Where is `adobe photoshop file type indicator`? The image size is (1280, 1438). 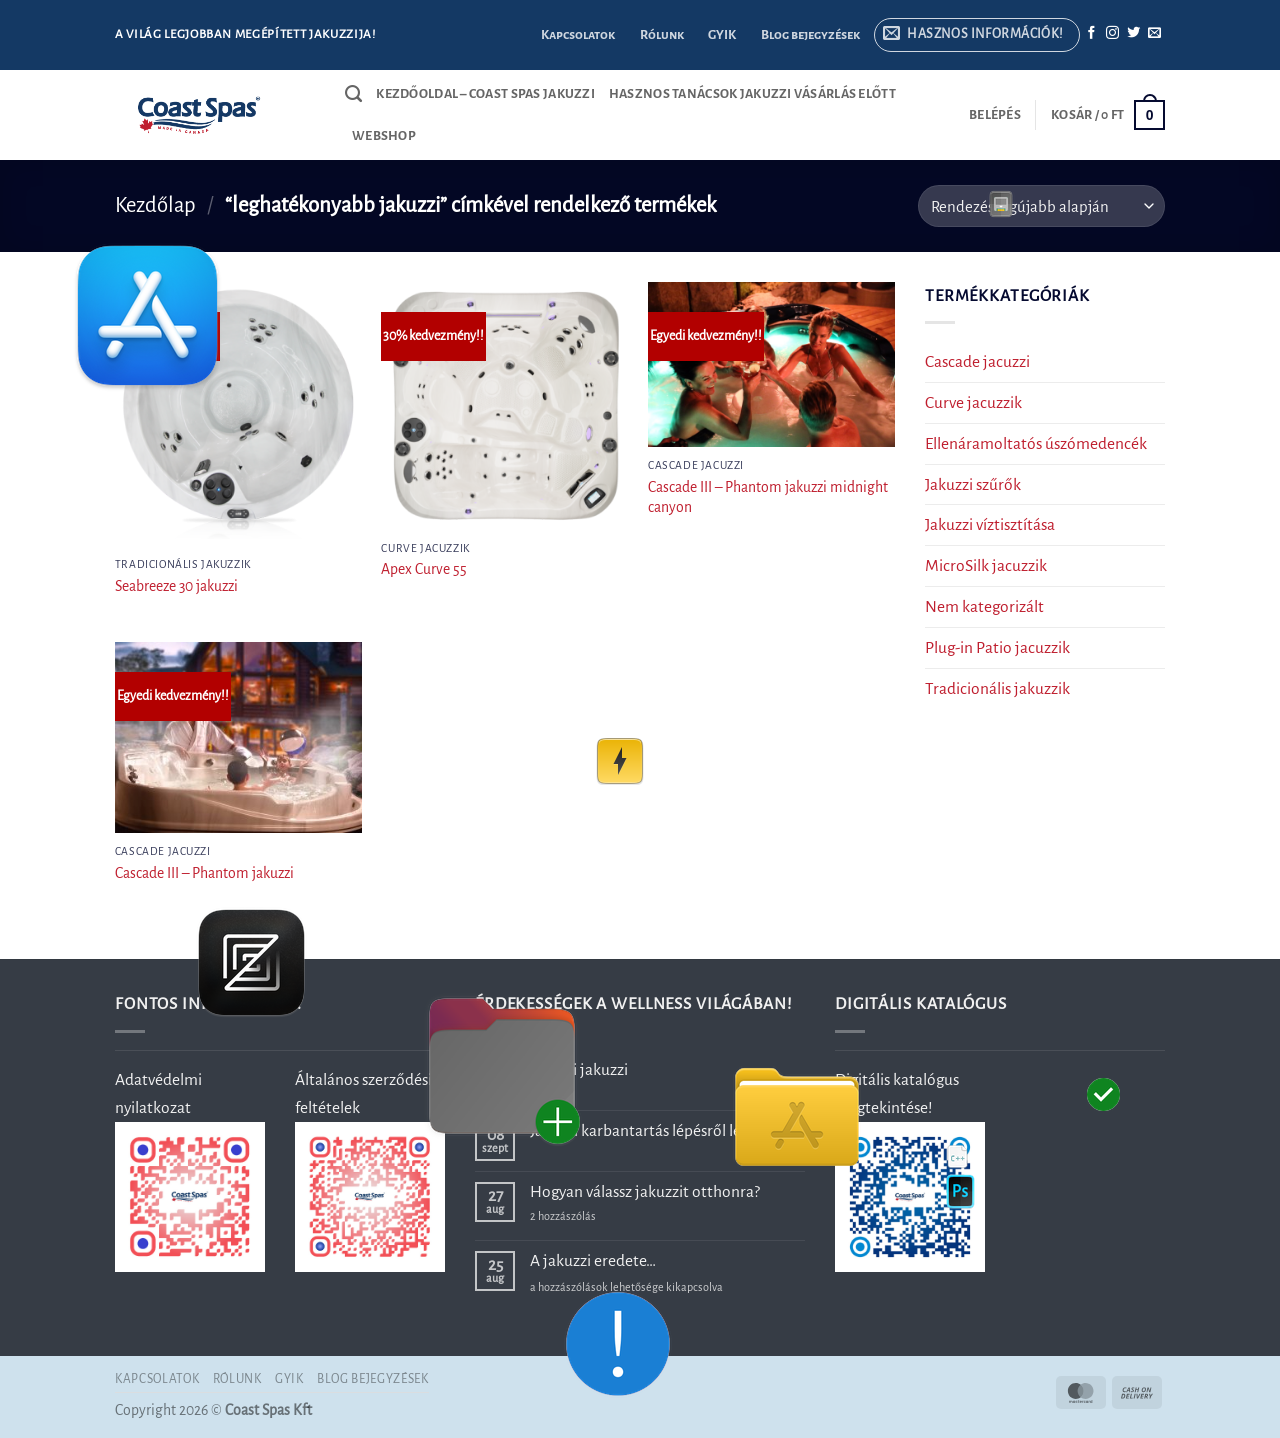 adobe photoshop file type indicator is located at coordinates (960, 1191).